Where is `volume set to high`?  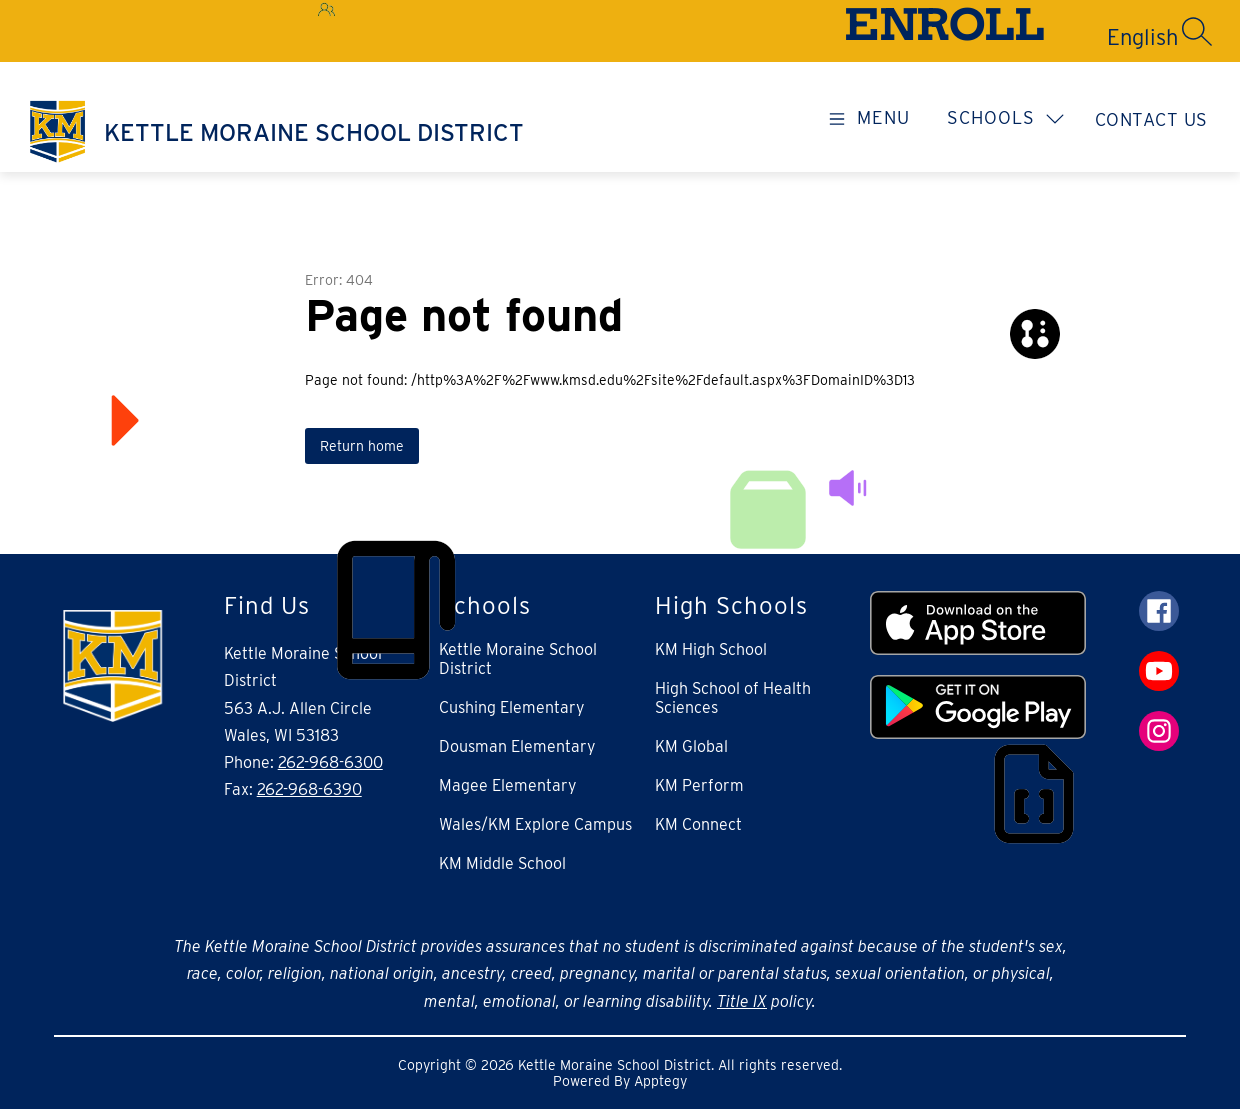
volume set to high is located at coordinates (847, 488).